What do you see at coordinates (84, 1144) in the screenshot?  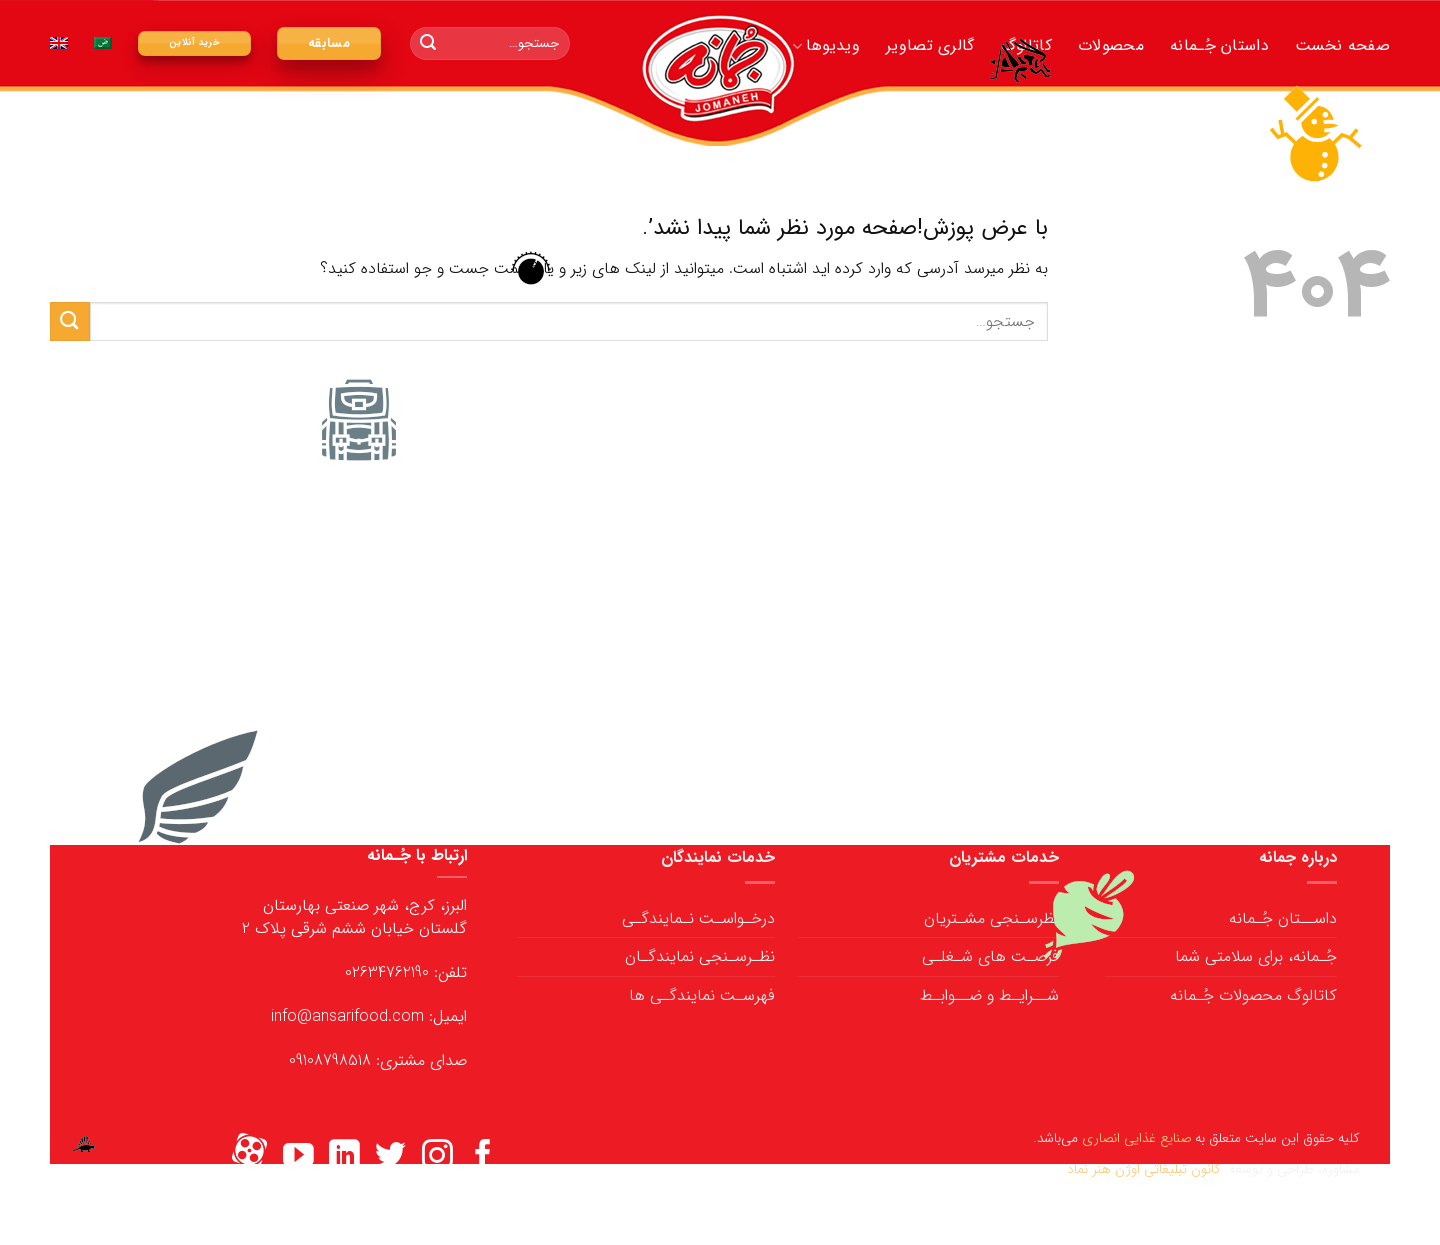 I see `select dimetrodon character or creature` at bounding box center [84, 1144].